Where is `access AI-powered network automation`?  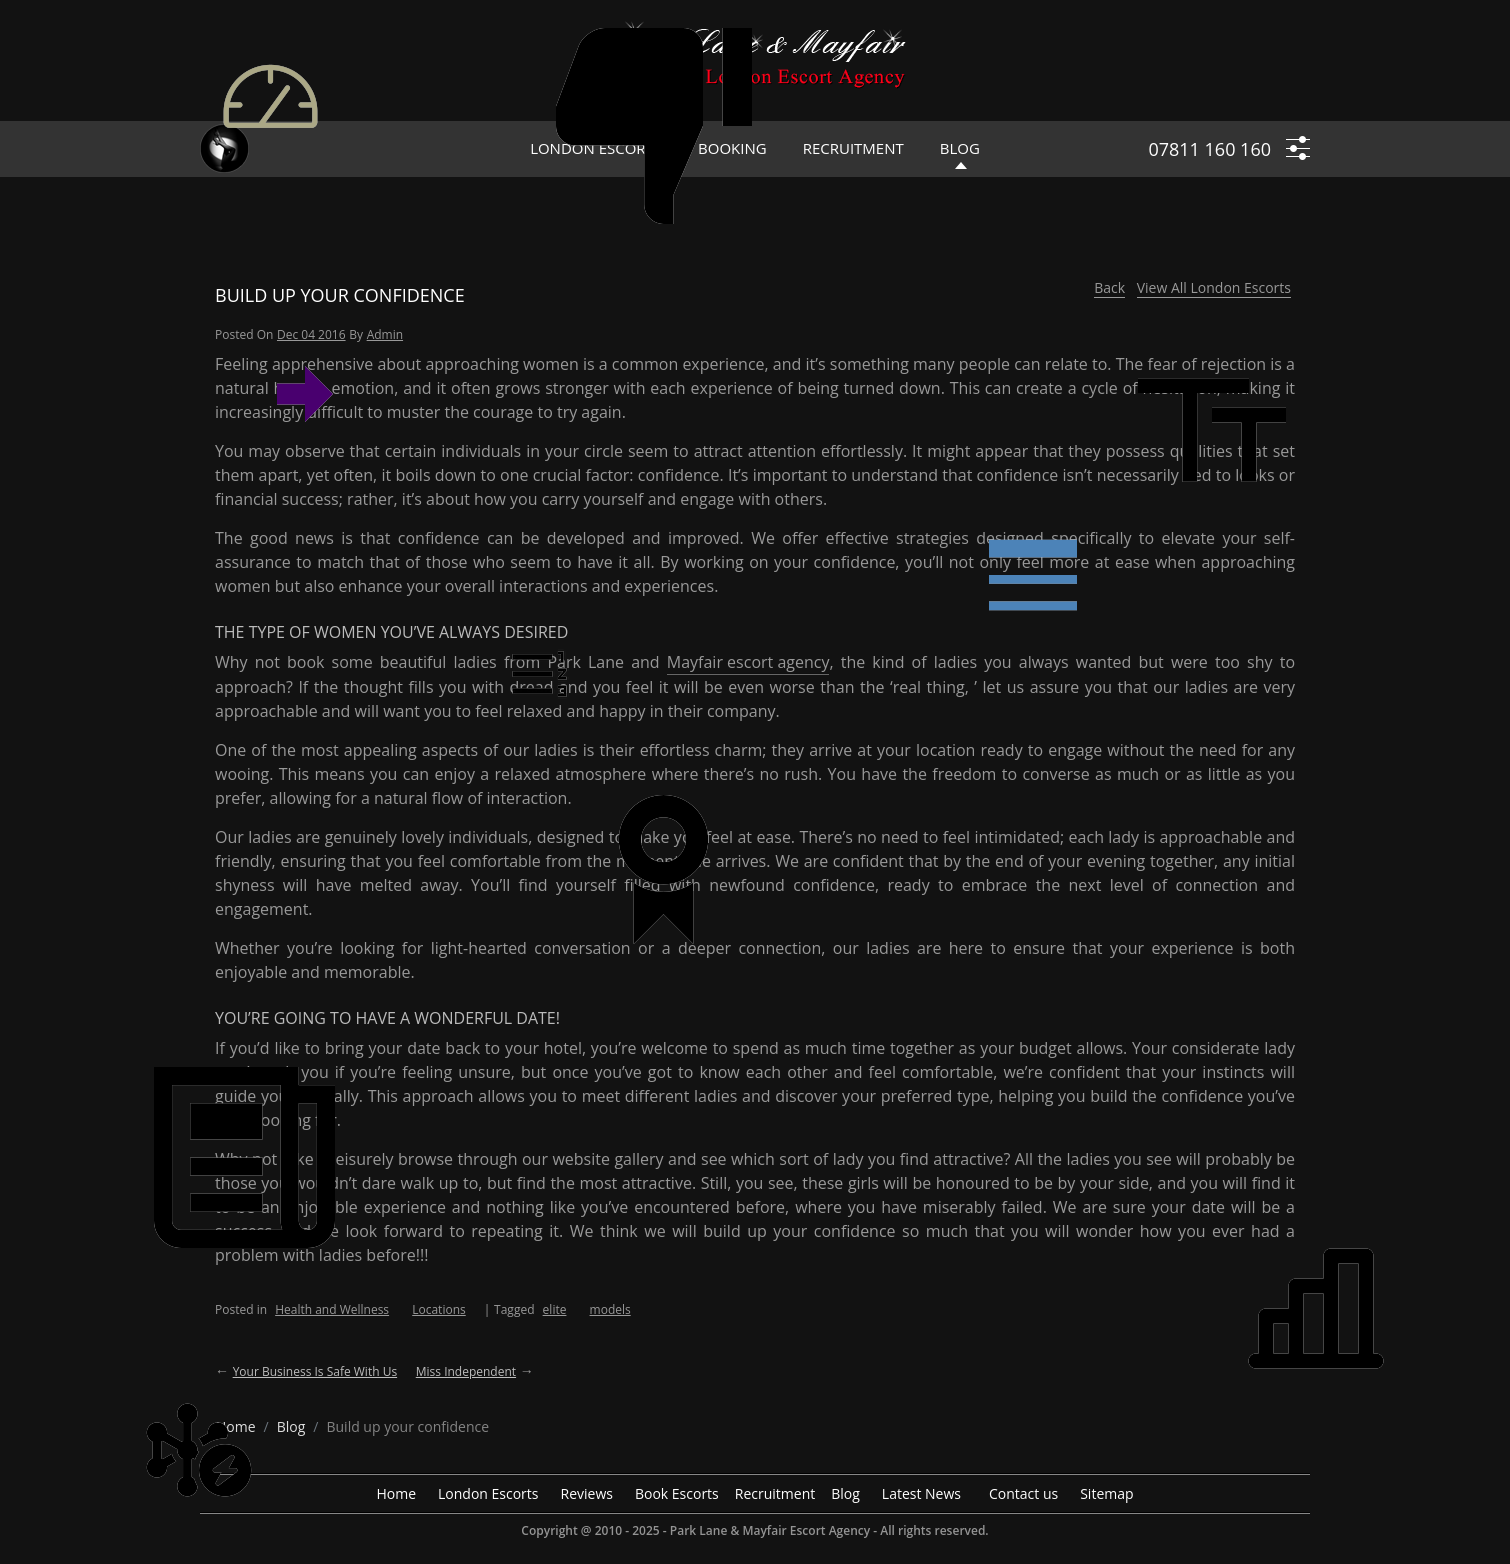 access AI-powered network automation is located at coordinates (199, 1450).